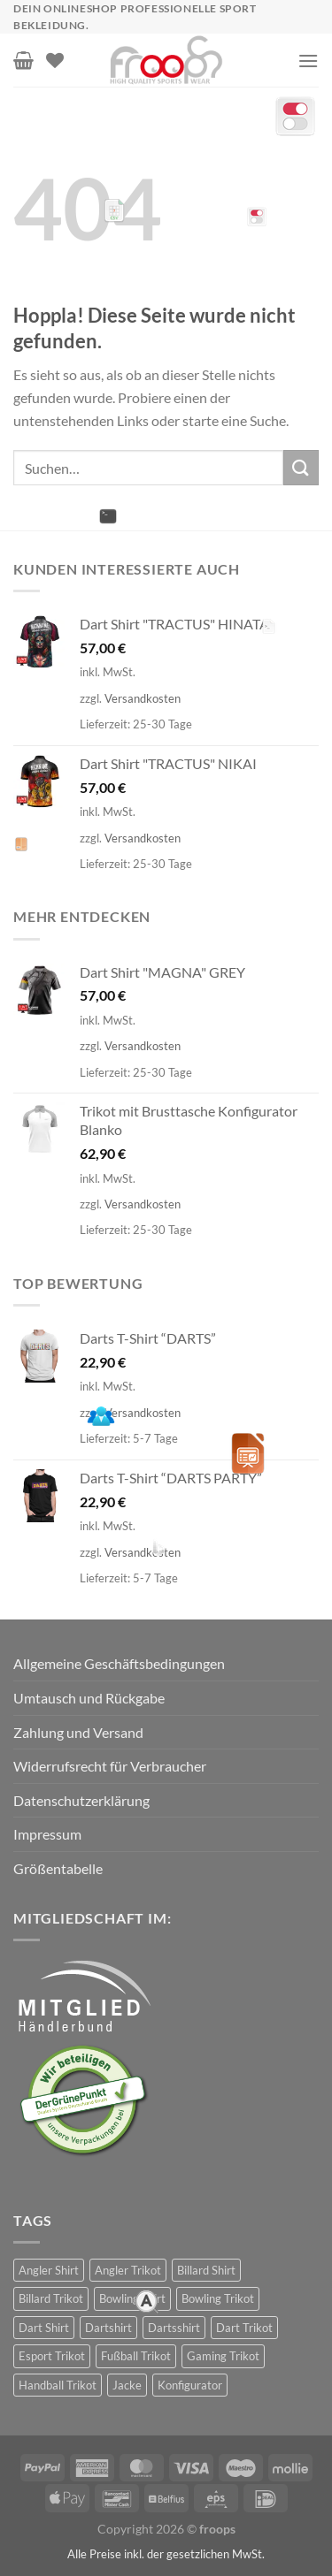  What do you see at coordinates (295, 116) in the screenshot?
I see `open system settings or preferences` at bounding box center [295, 116].